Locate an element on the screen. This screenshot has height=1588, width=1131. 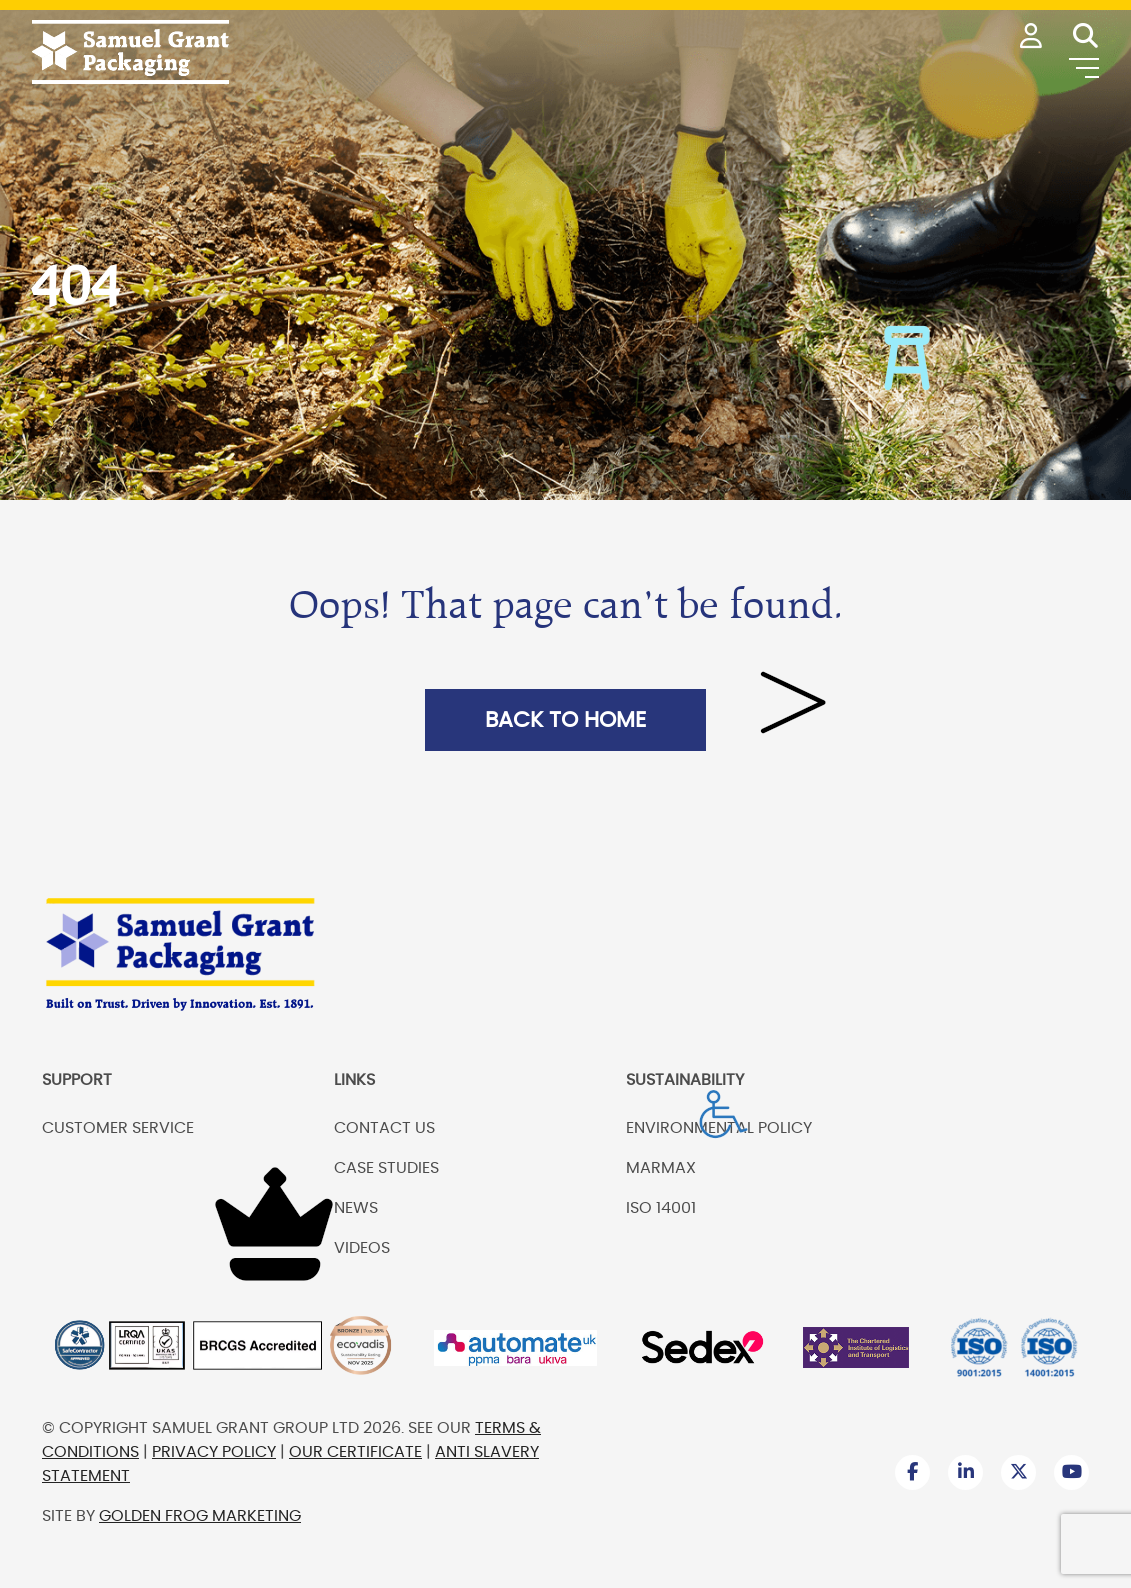
indicates server owner status is located at coordinates (275, 1224).